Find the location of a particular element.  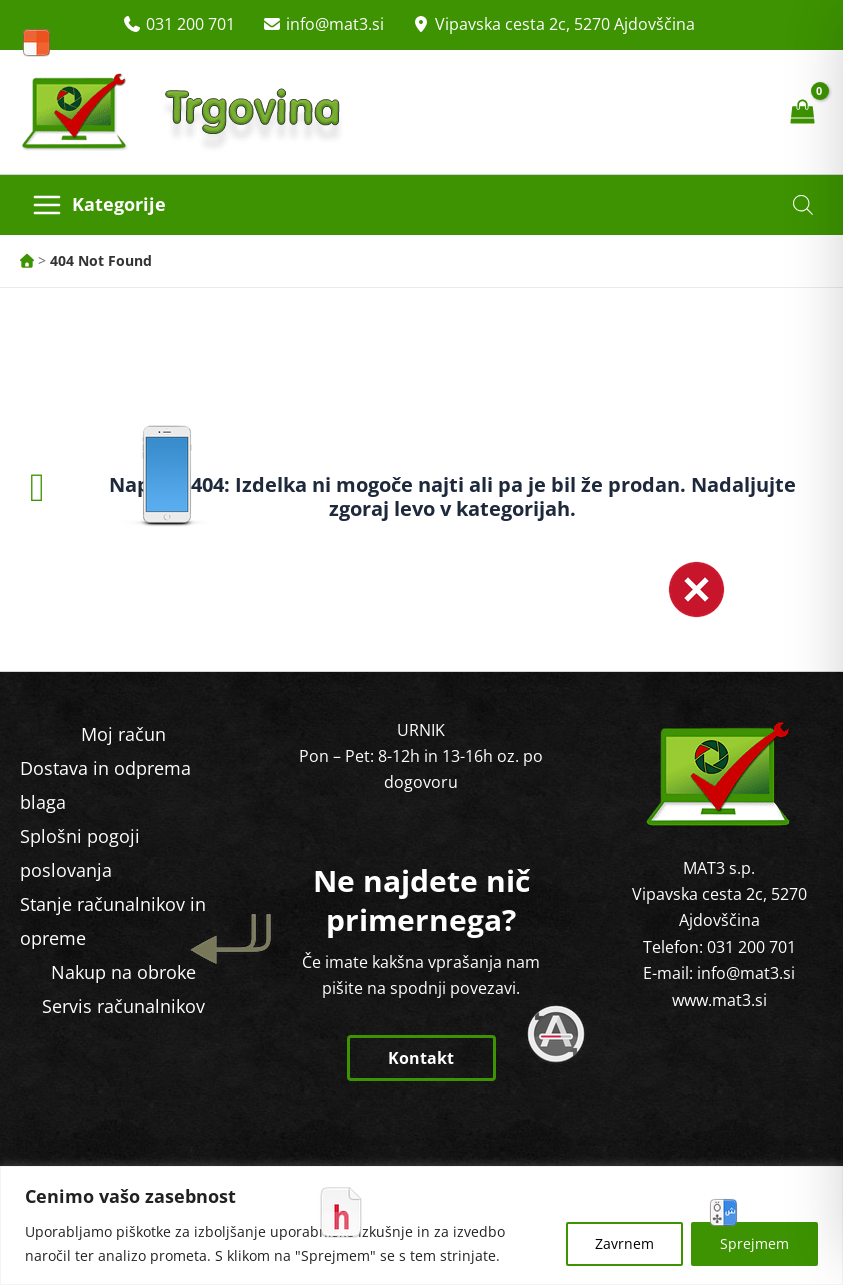

open the software updater application is located at coordinates (556, 1034).